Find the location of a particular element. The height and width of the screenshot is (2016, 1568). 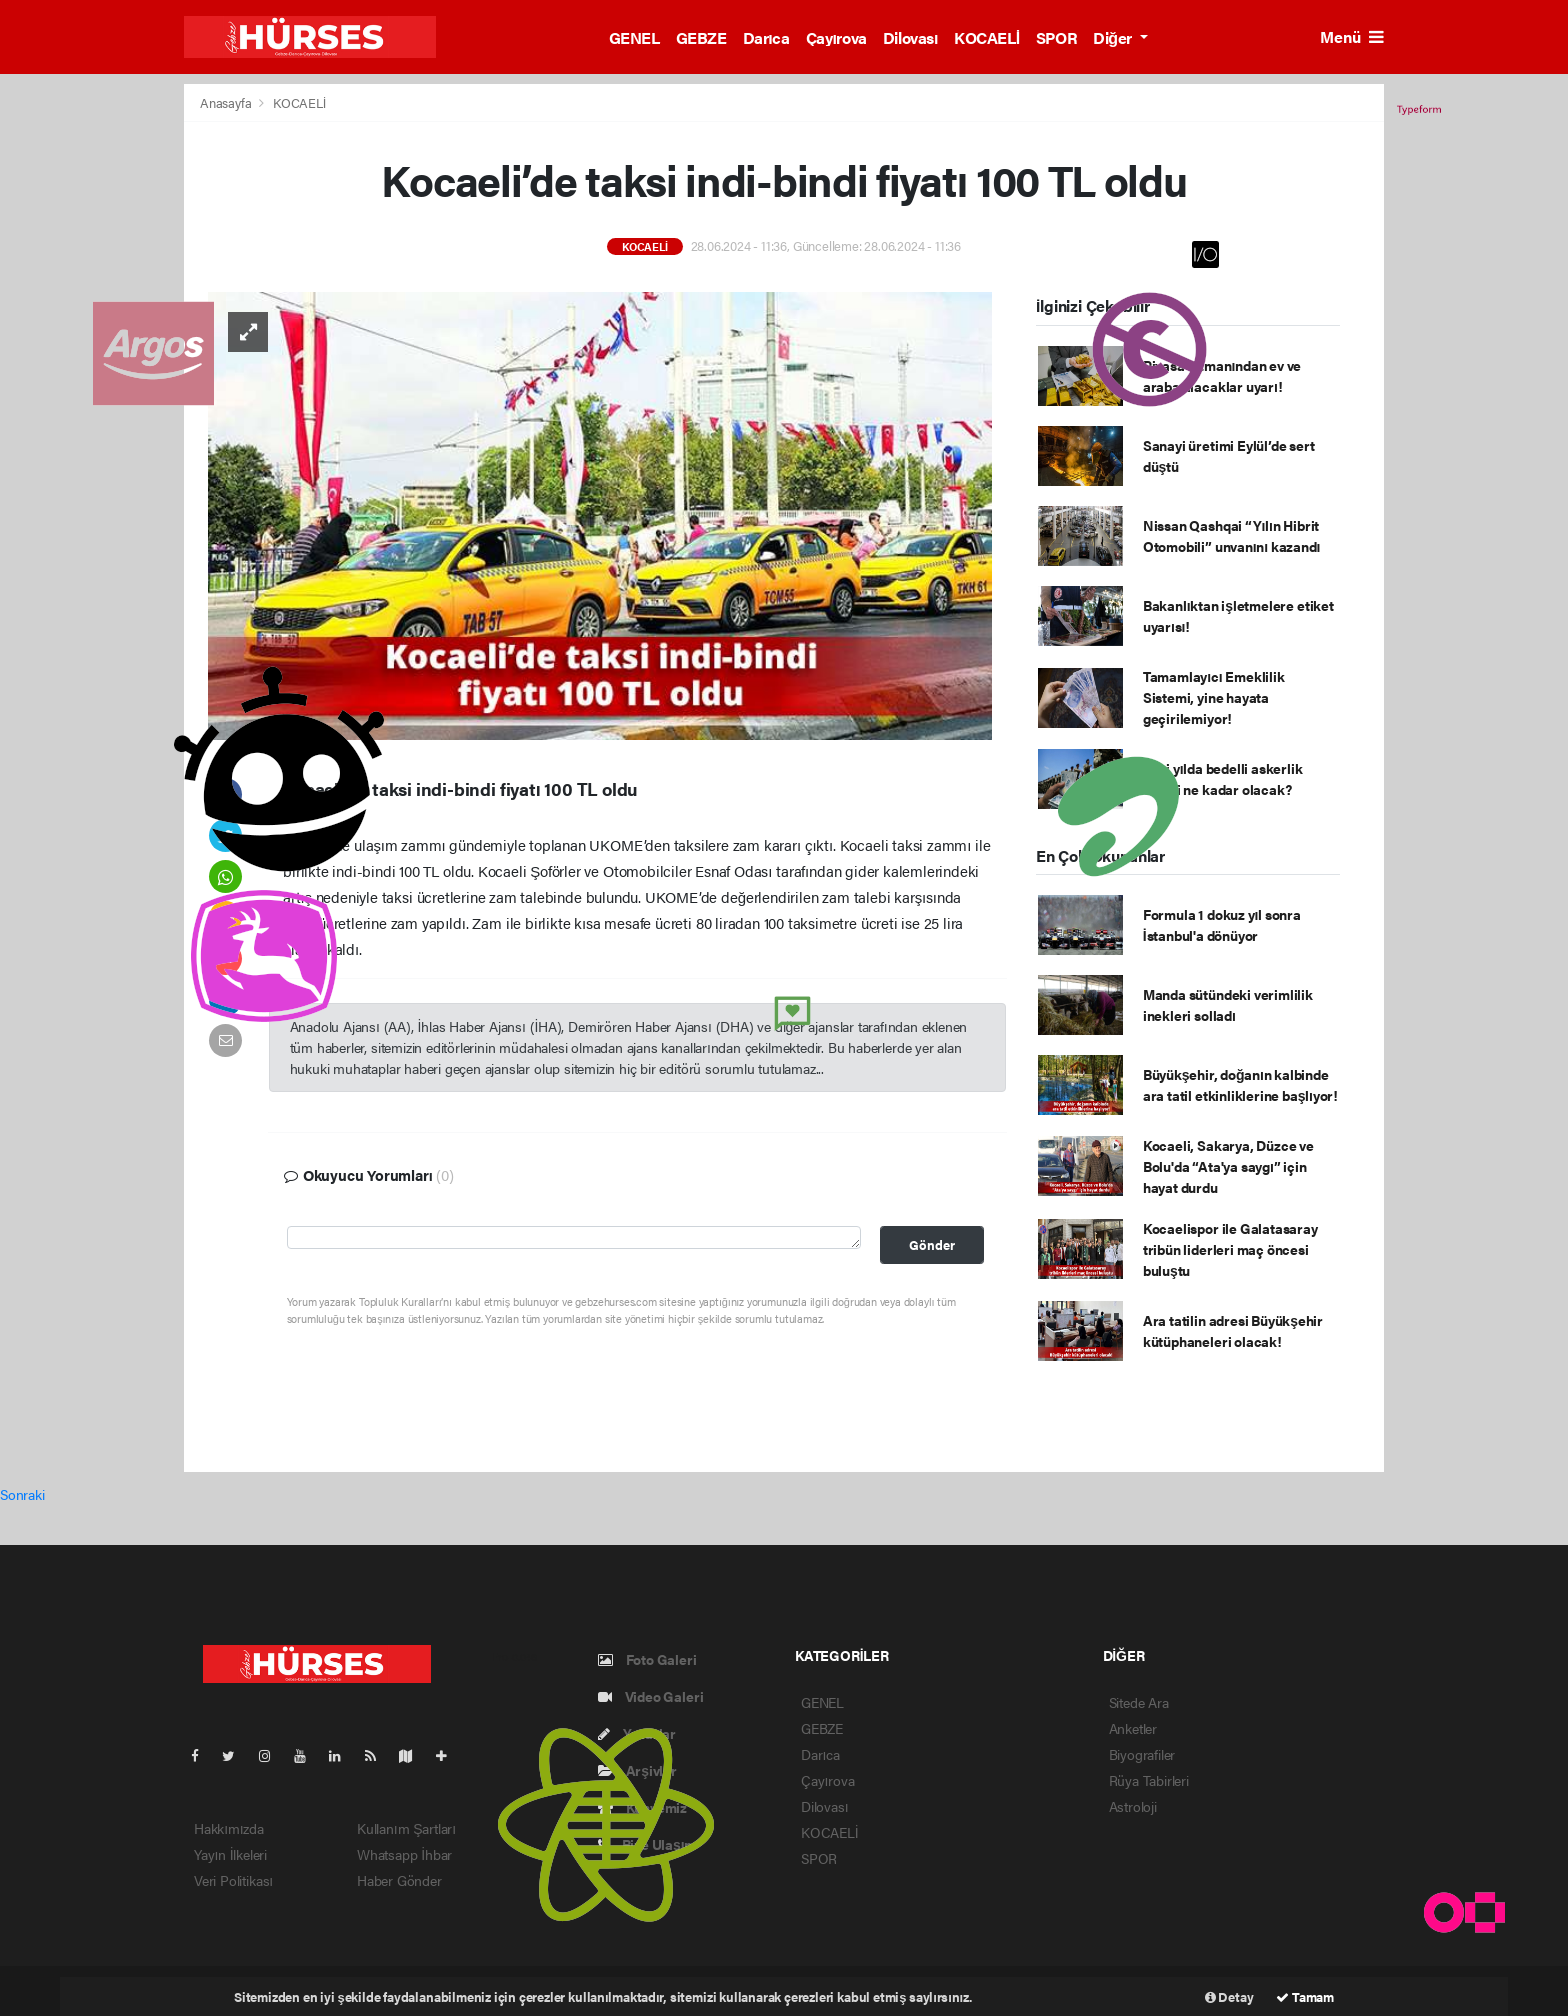

John Deere brand logo is located at coordinates (264, 956).